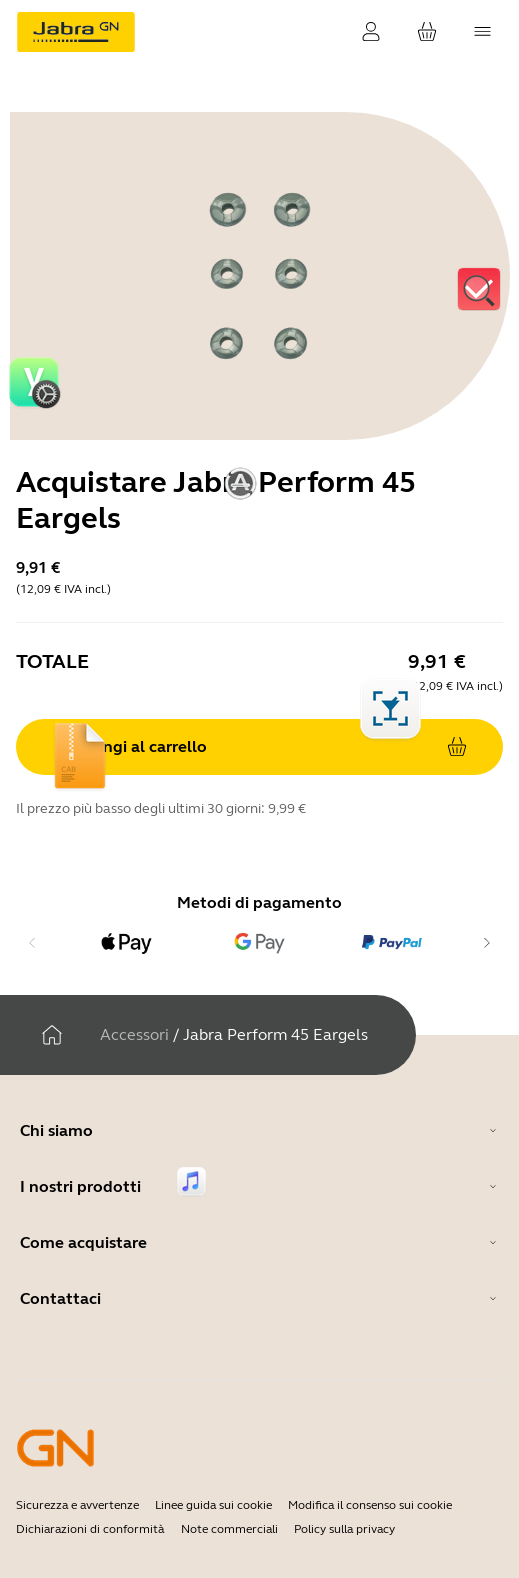 The height and width of the screenshot is (1578, 519). I want to click on open cantata music player, so click(191, 1181).